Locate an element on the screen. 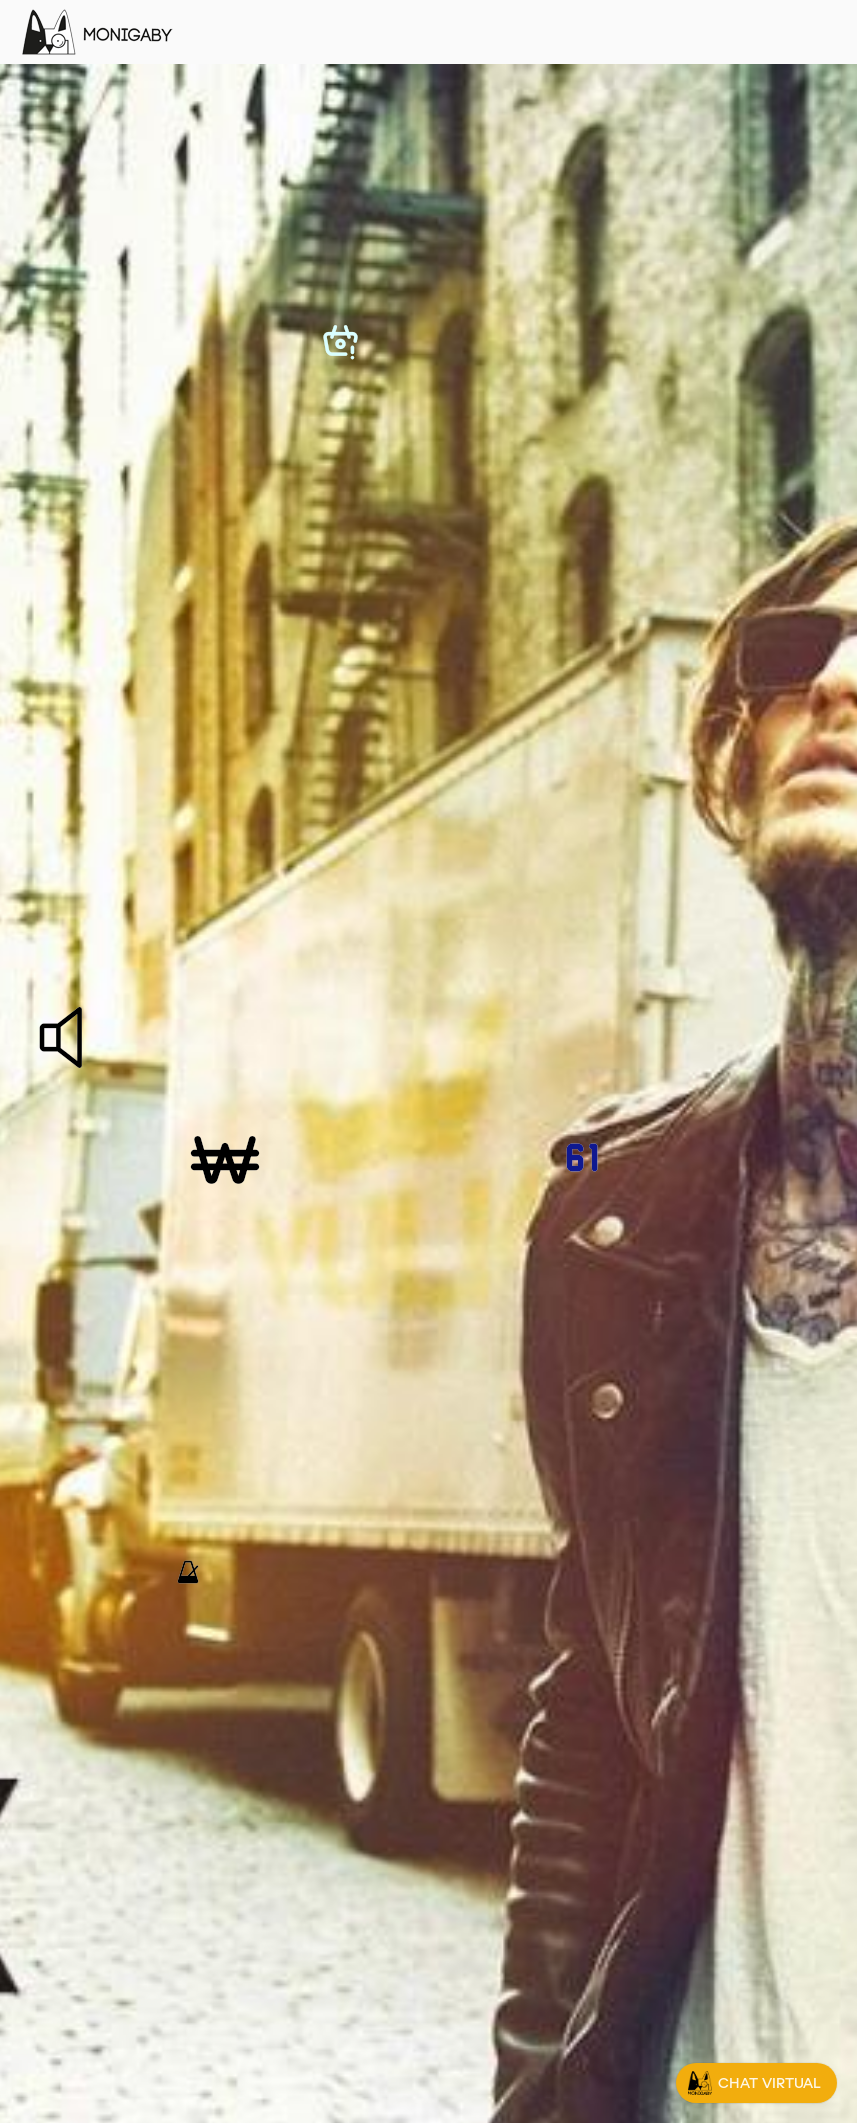 The image size is (857, 2123). speaker with no volume or audio output is located at coordinates (72, 1037).